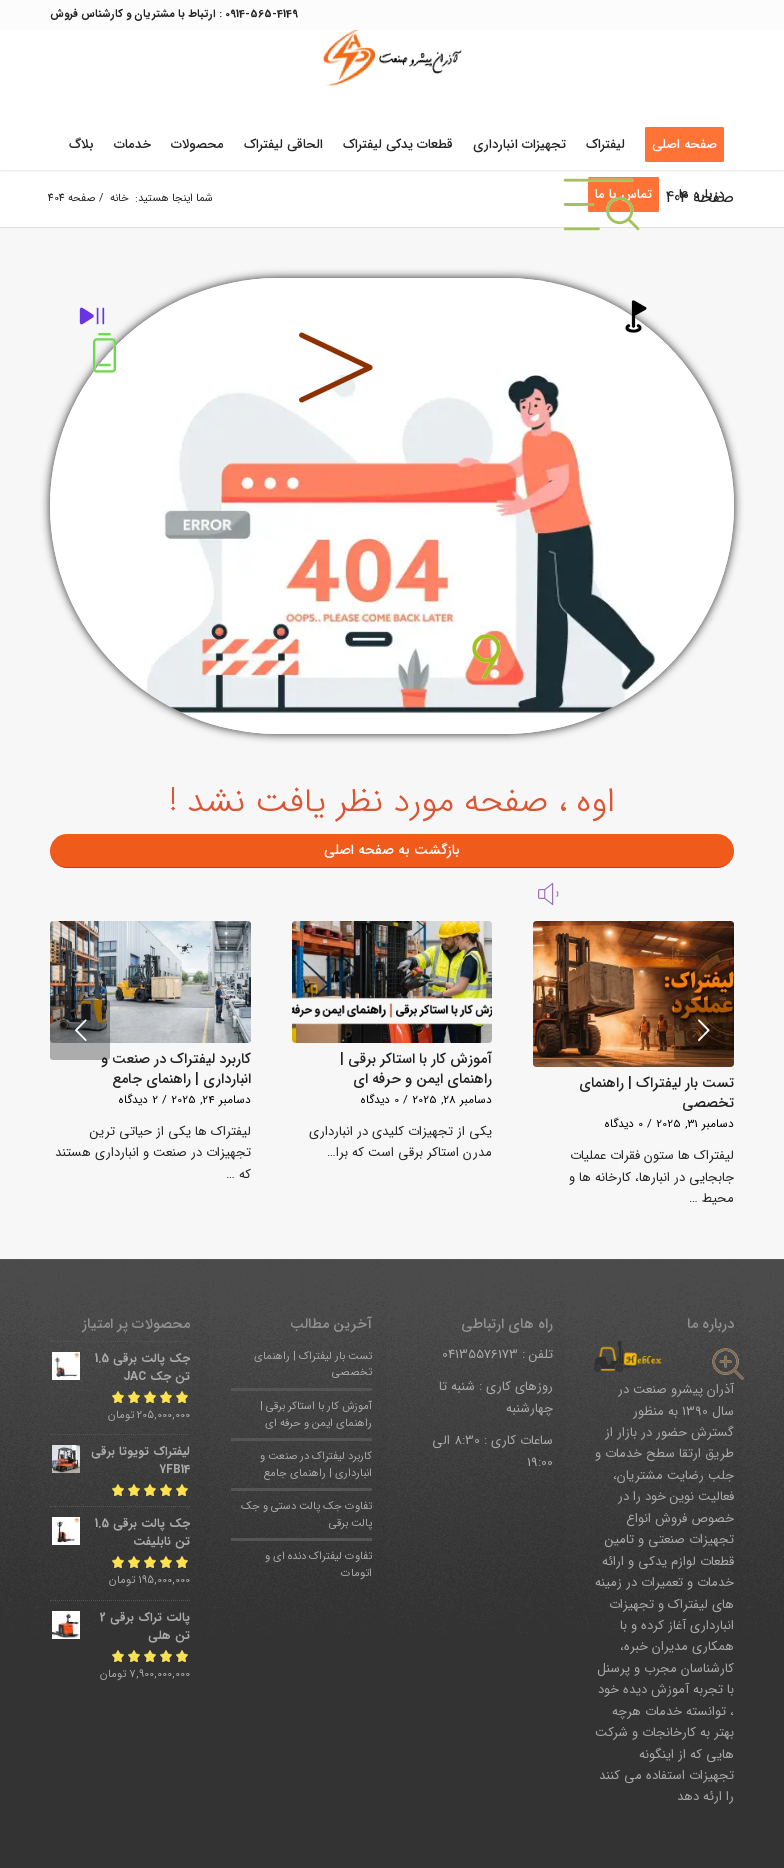 The image size is (784, 1868). What do you see at coordinates (728, 1364) in the screenshot?
I see `zoom in on content` at bounding box center [728, 1364].